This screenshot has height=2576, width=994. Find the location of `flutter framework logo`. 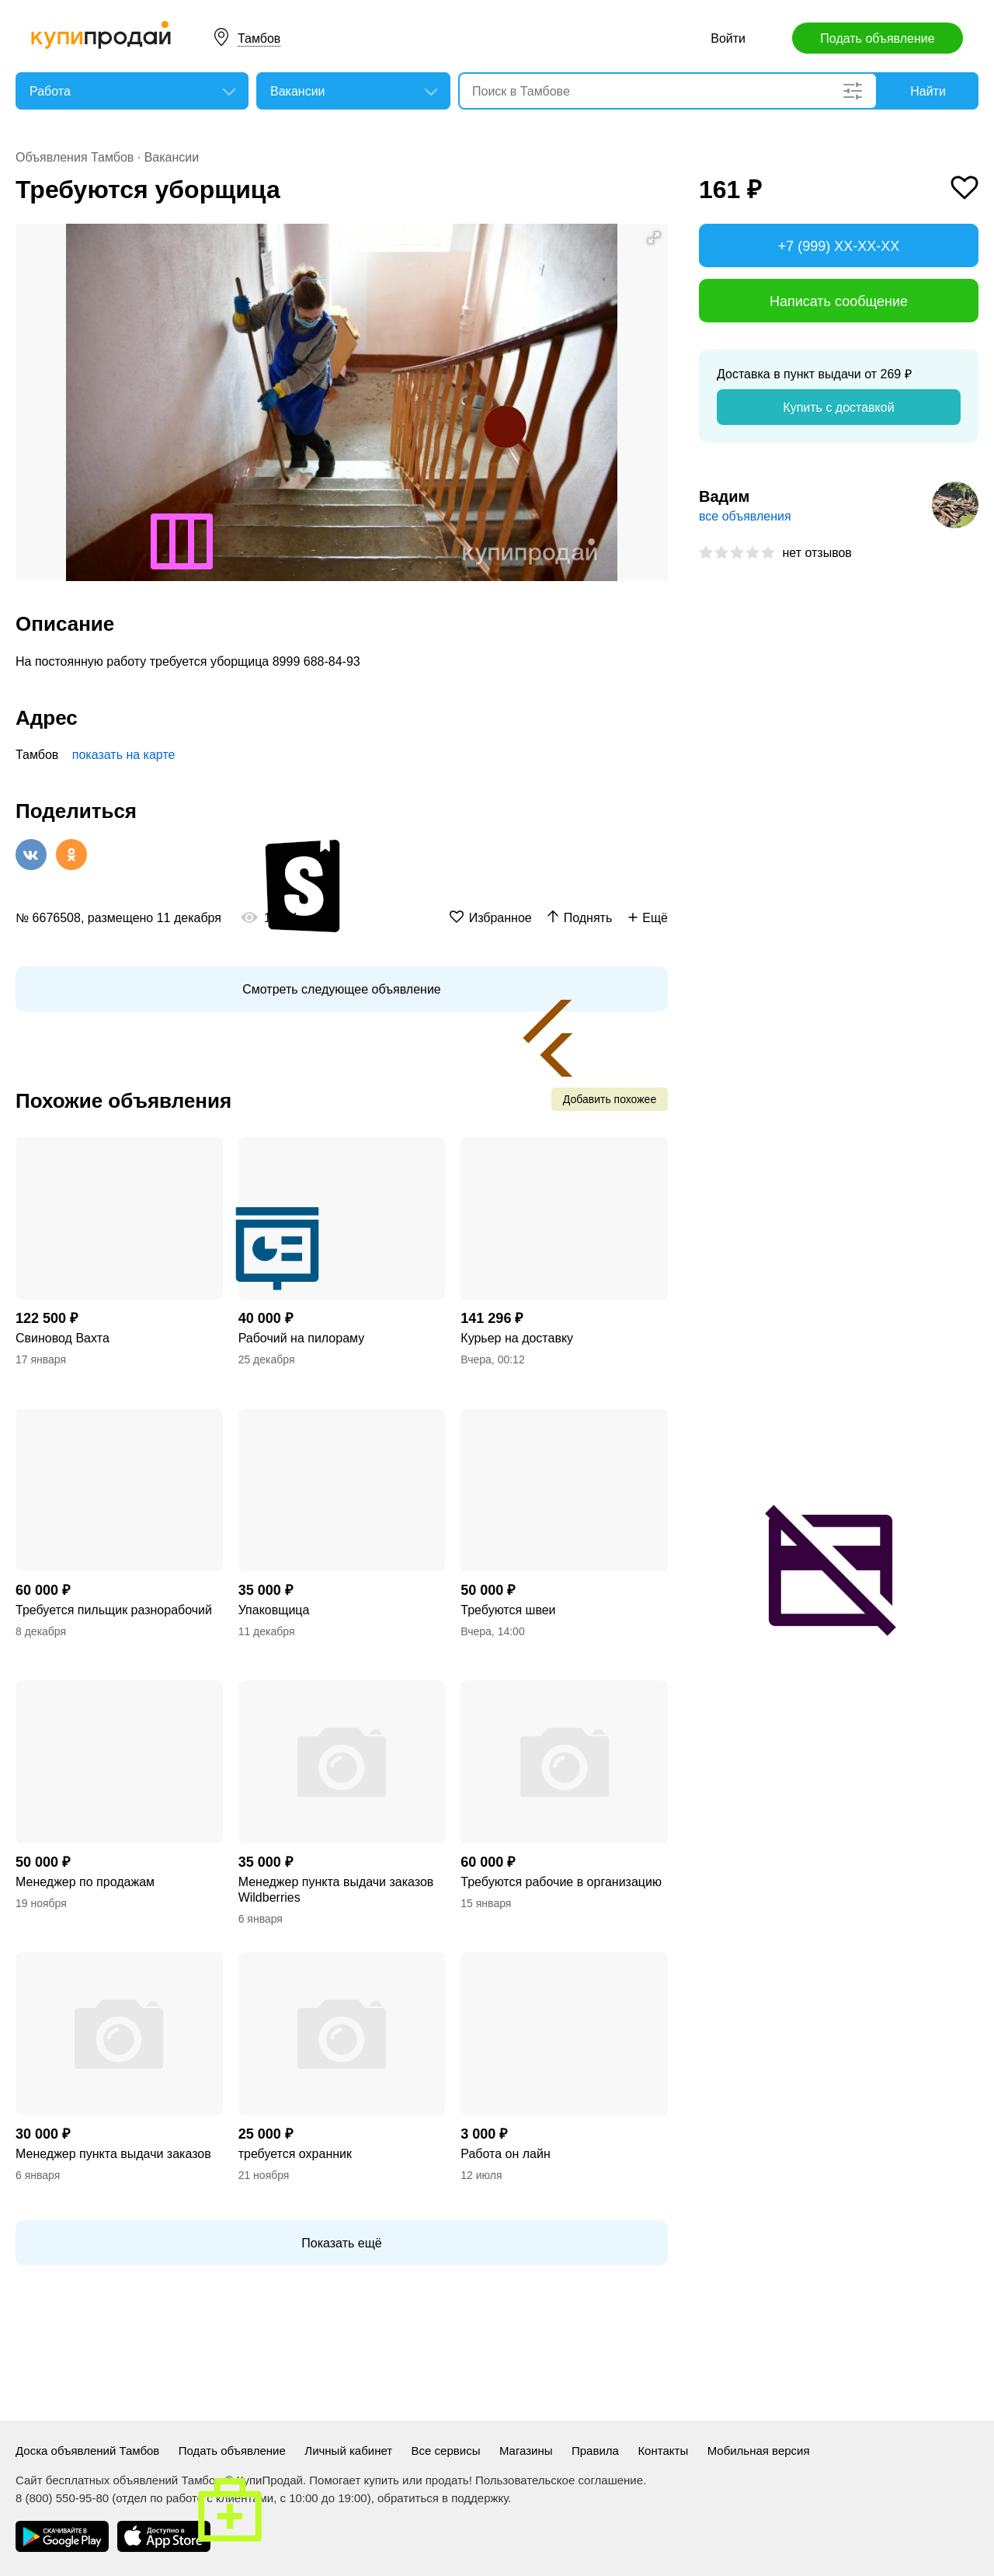

flutter framework logo is located at coordinates (551, 1038).